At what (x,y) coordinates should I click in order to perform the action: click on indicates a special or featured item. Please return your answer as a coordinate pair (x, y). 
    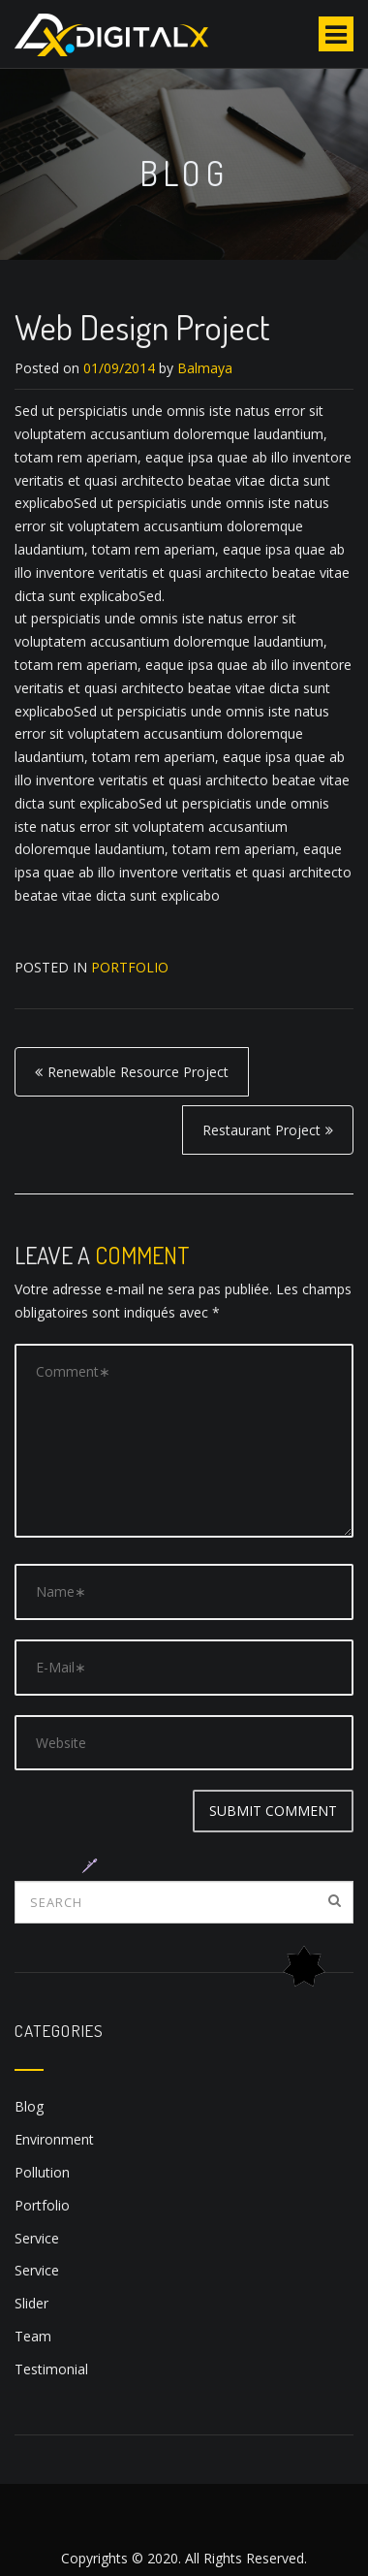
    Looking at the image, I should click on (304, 1966).